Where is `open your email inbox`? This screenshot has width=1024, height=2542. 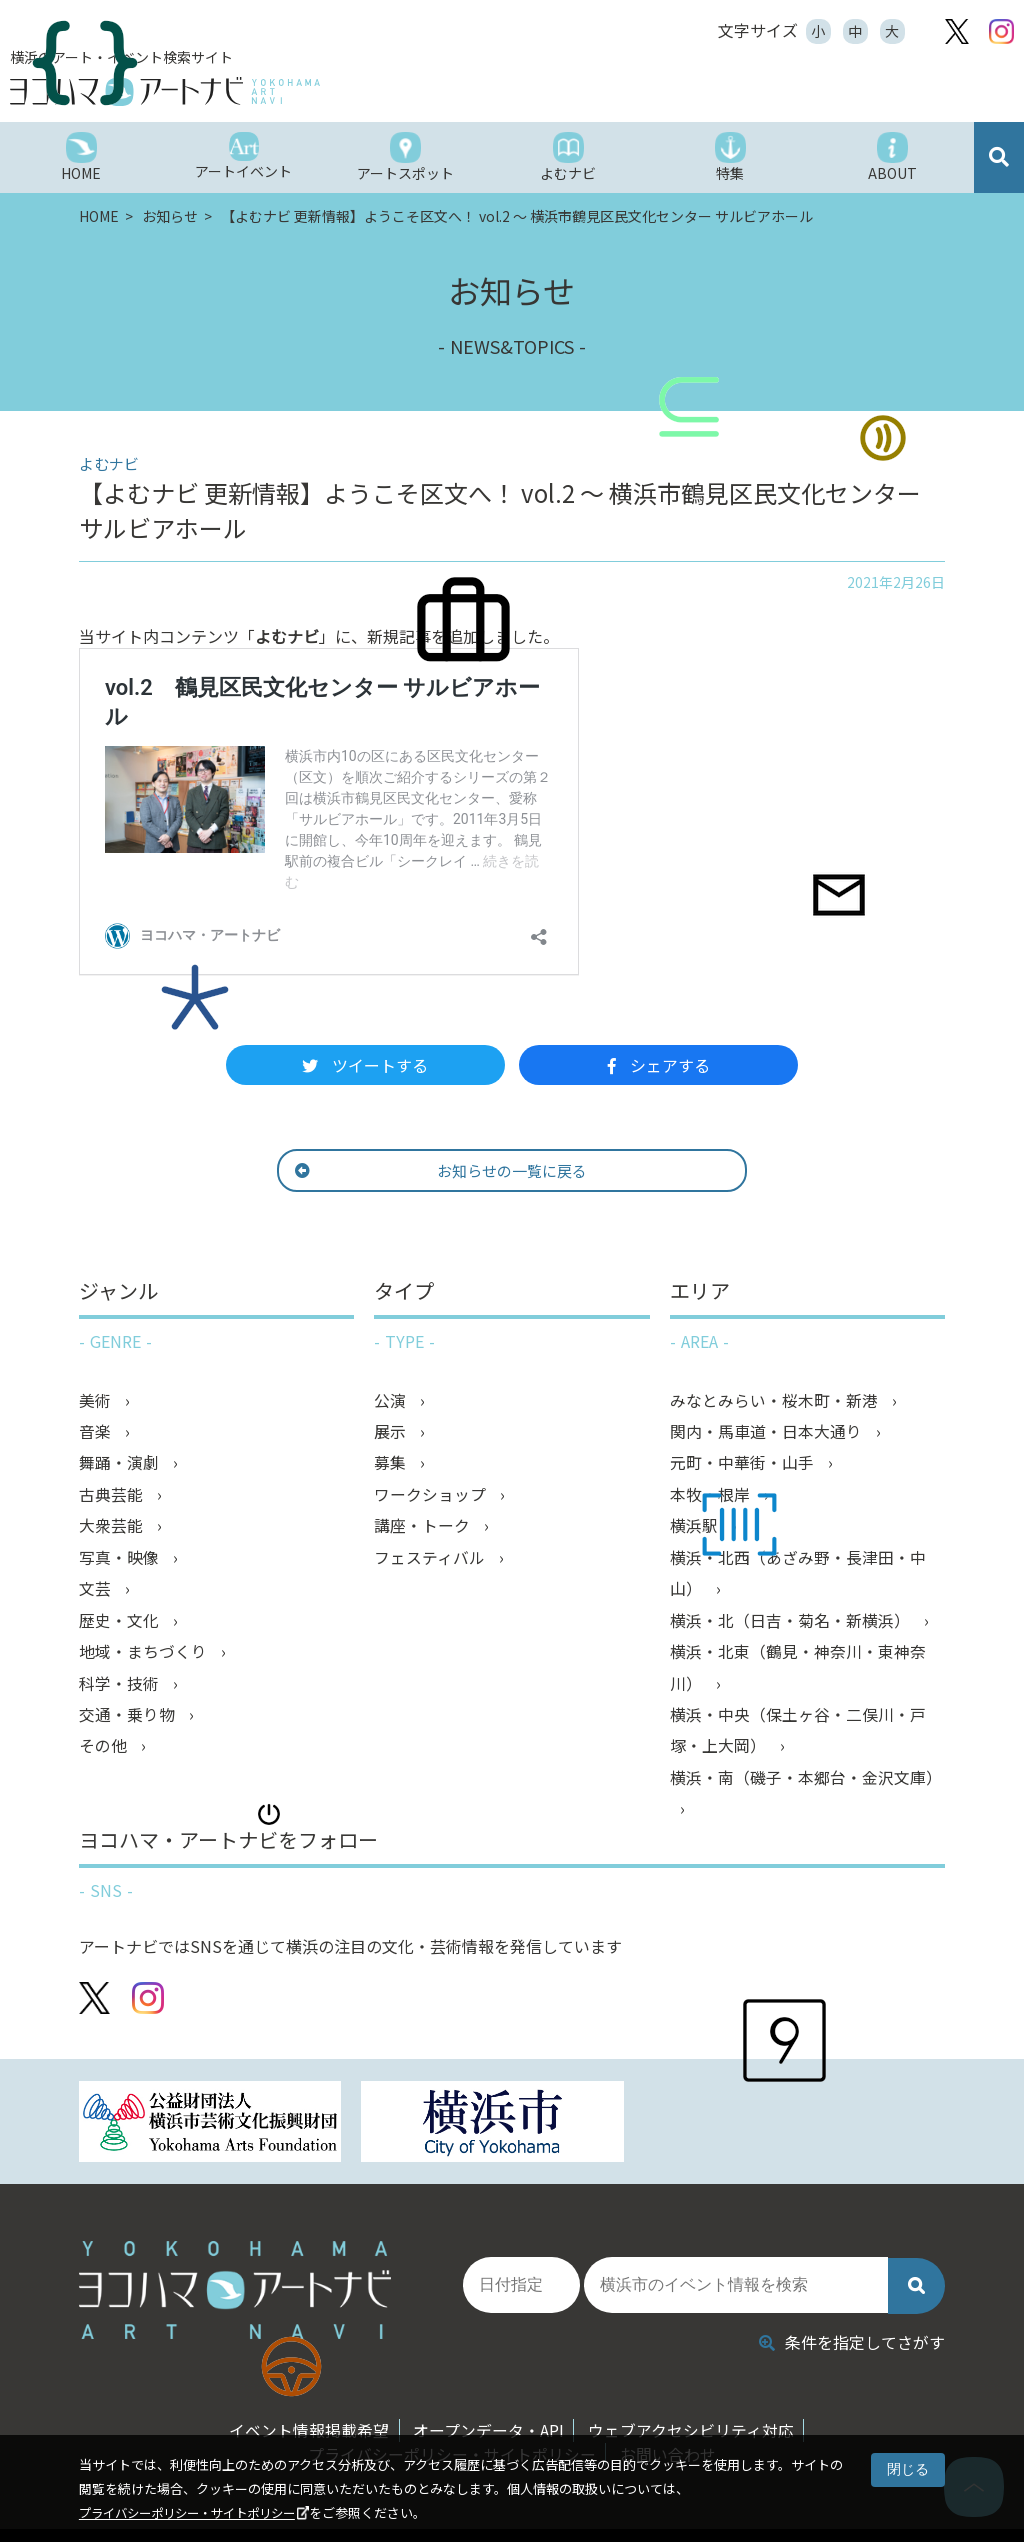
open your email inbox is located at coordinates (839, 895).